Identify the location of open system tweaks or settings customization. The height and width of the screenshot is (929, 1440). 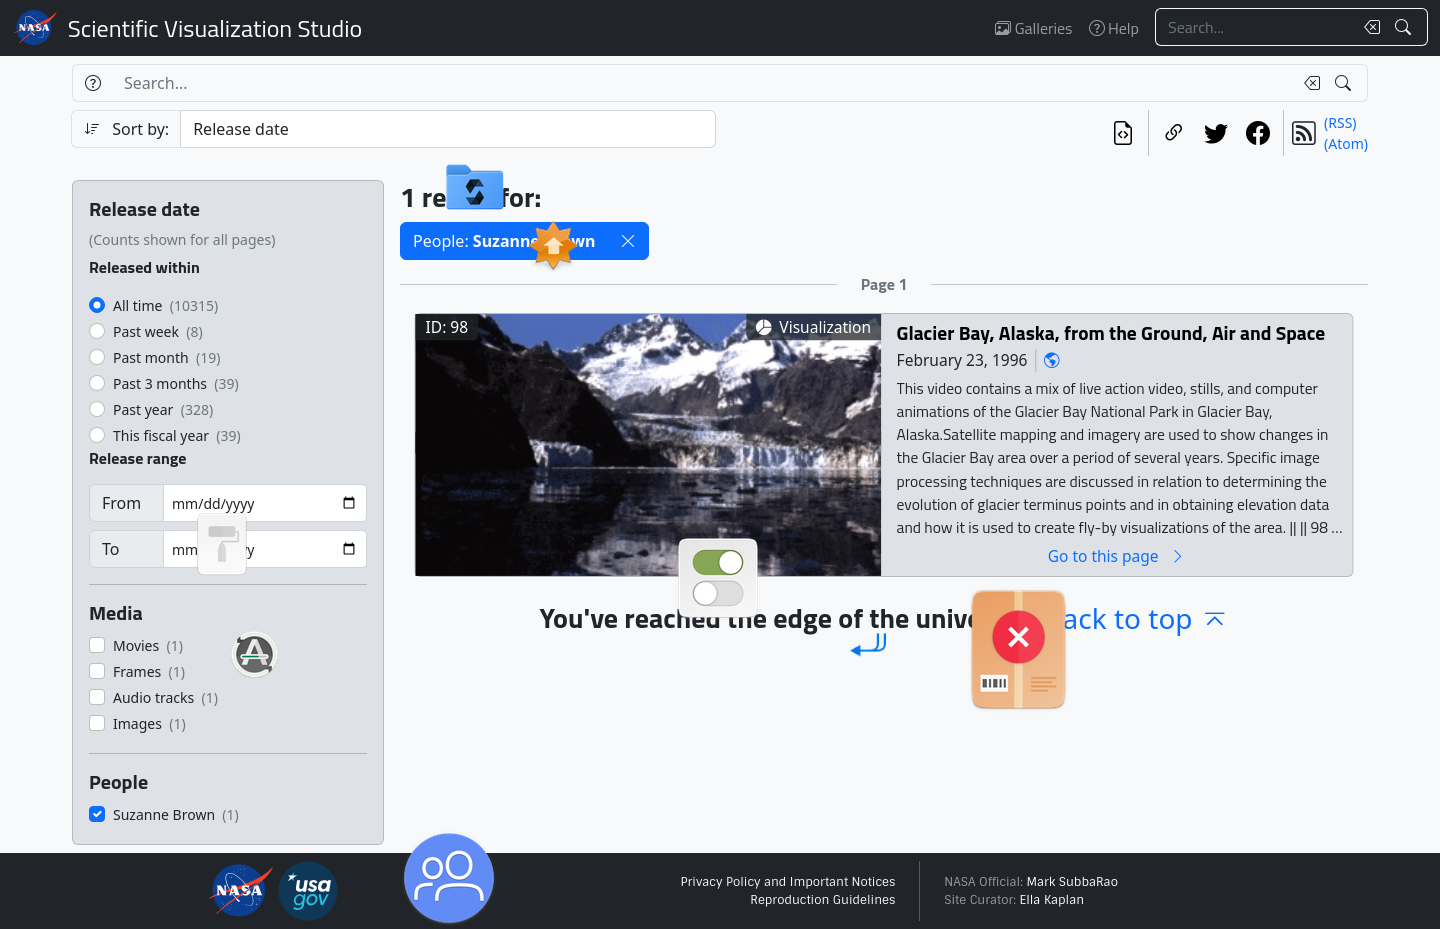
(718, 578).